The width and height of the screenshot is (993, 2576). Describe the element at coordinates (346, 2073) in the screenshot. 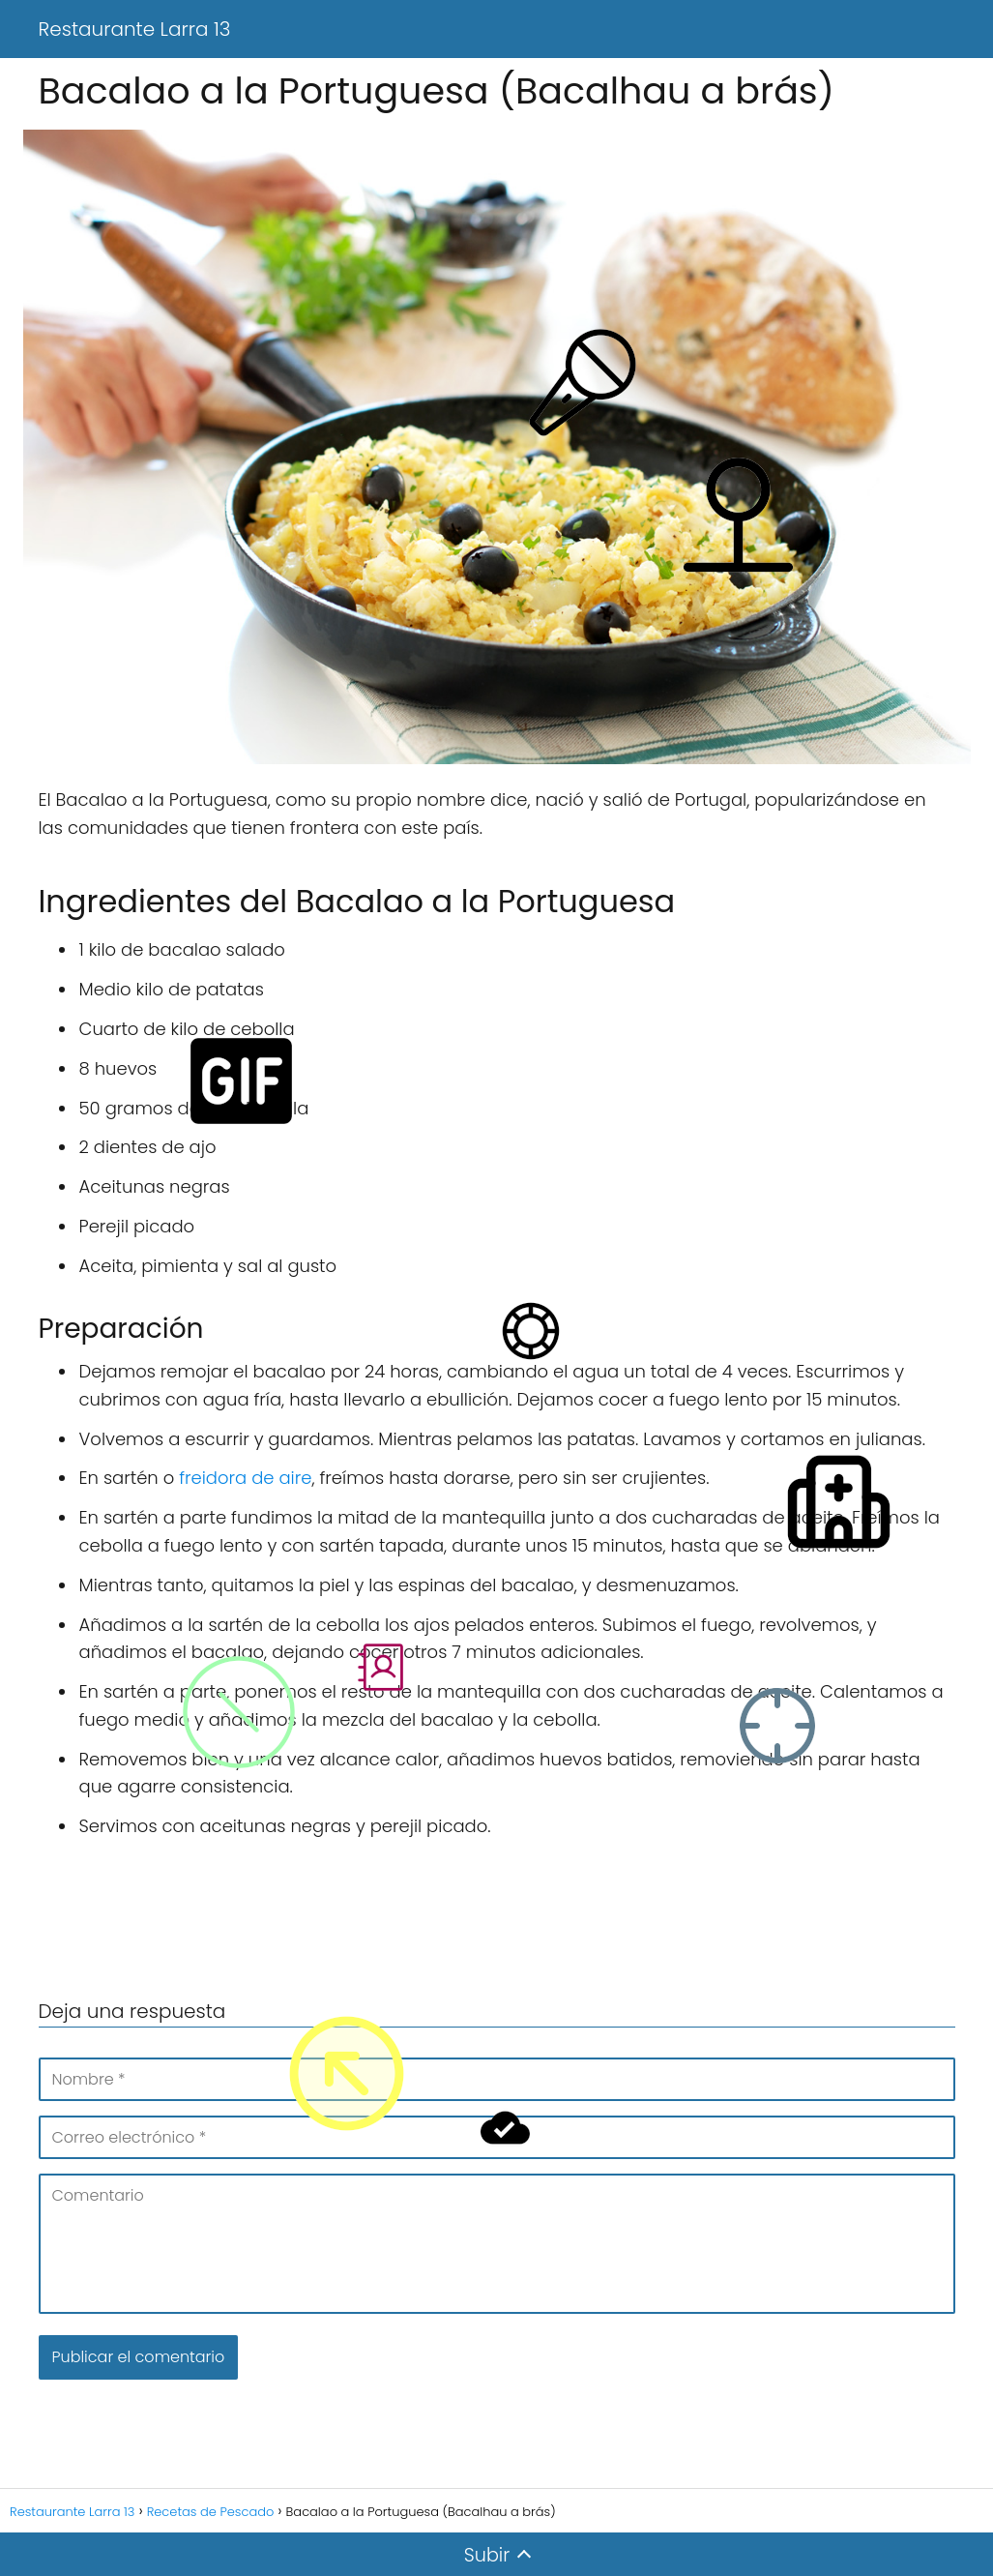

I see `navigate back to previous screen` at that location.